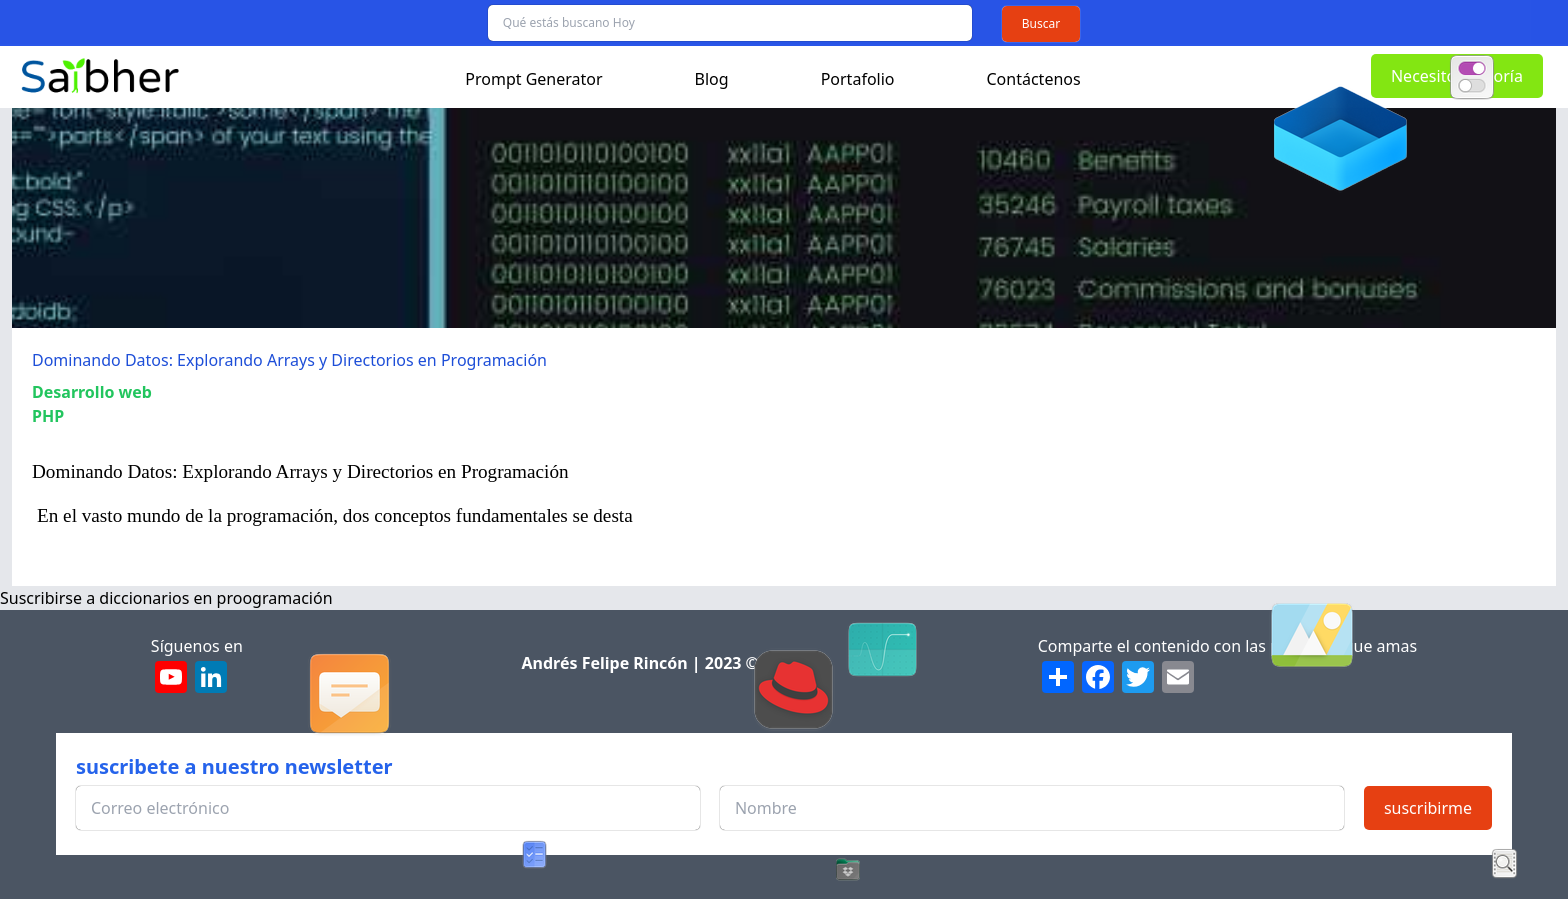  Describe the element at coordinates (1312, 635) in the screenshot. I see `open the photos app` at that location.